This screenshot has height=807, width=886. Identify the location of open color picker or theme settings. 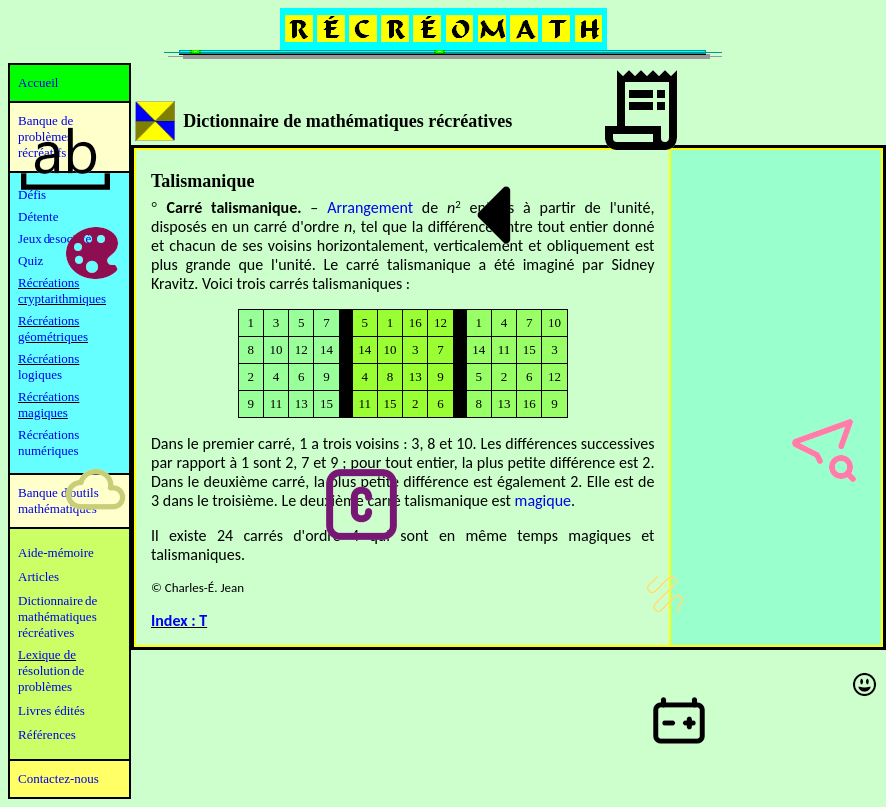
(92, 253).